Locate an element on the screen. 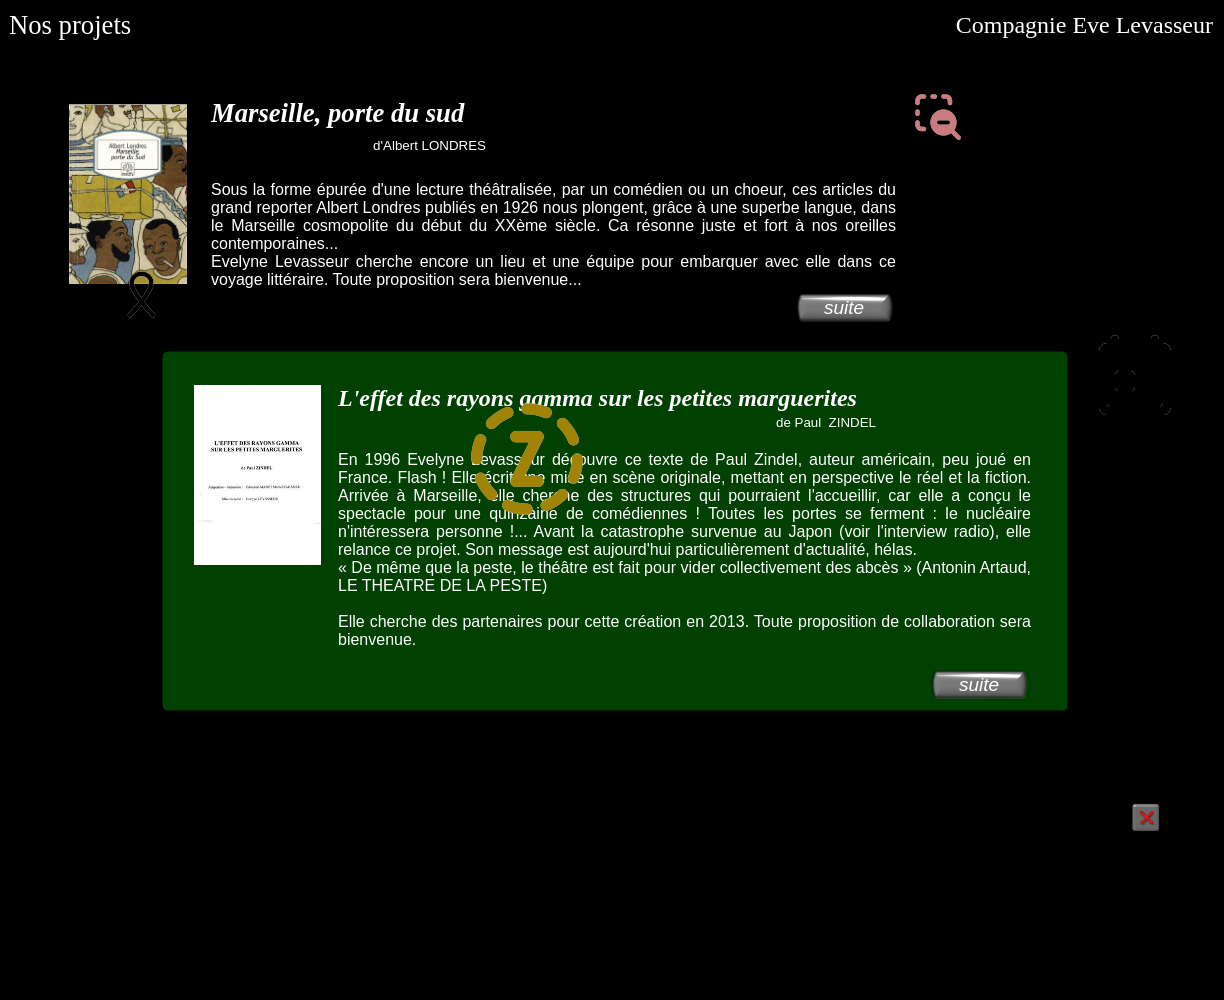  indicates a loading or processing state for sleep mode is located at coordinates (527, 459).